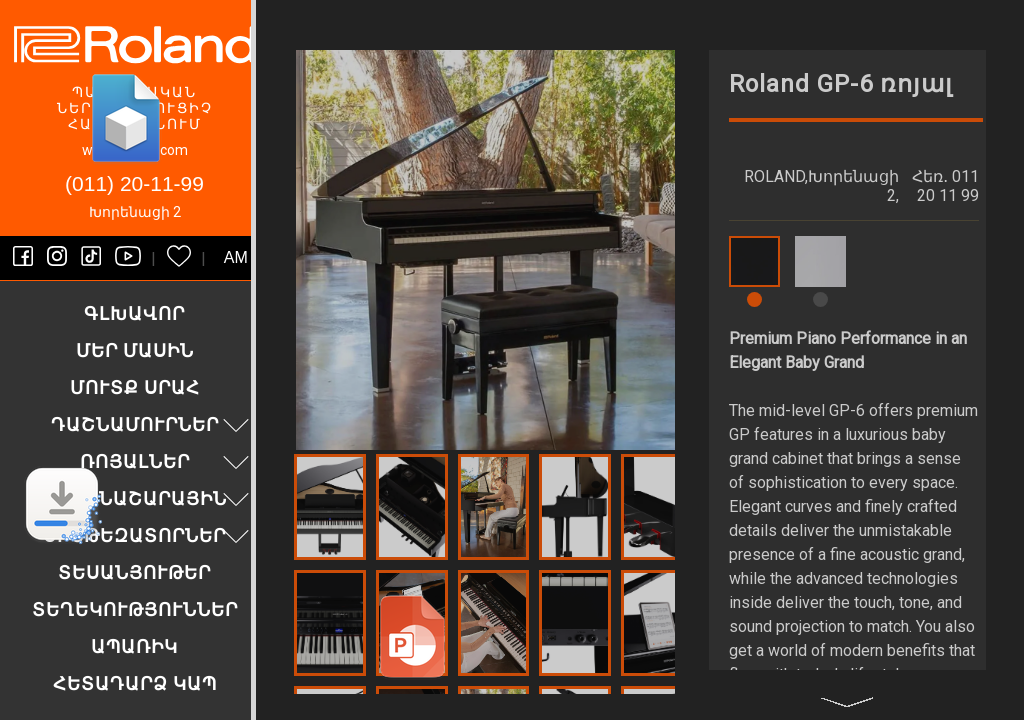 This screenshot has width=1024, height=720. I want to click on a flatpak application package file, so click(126, 118).